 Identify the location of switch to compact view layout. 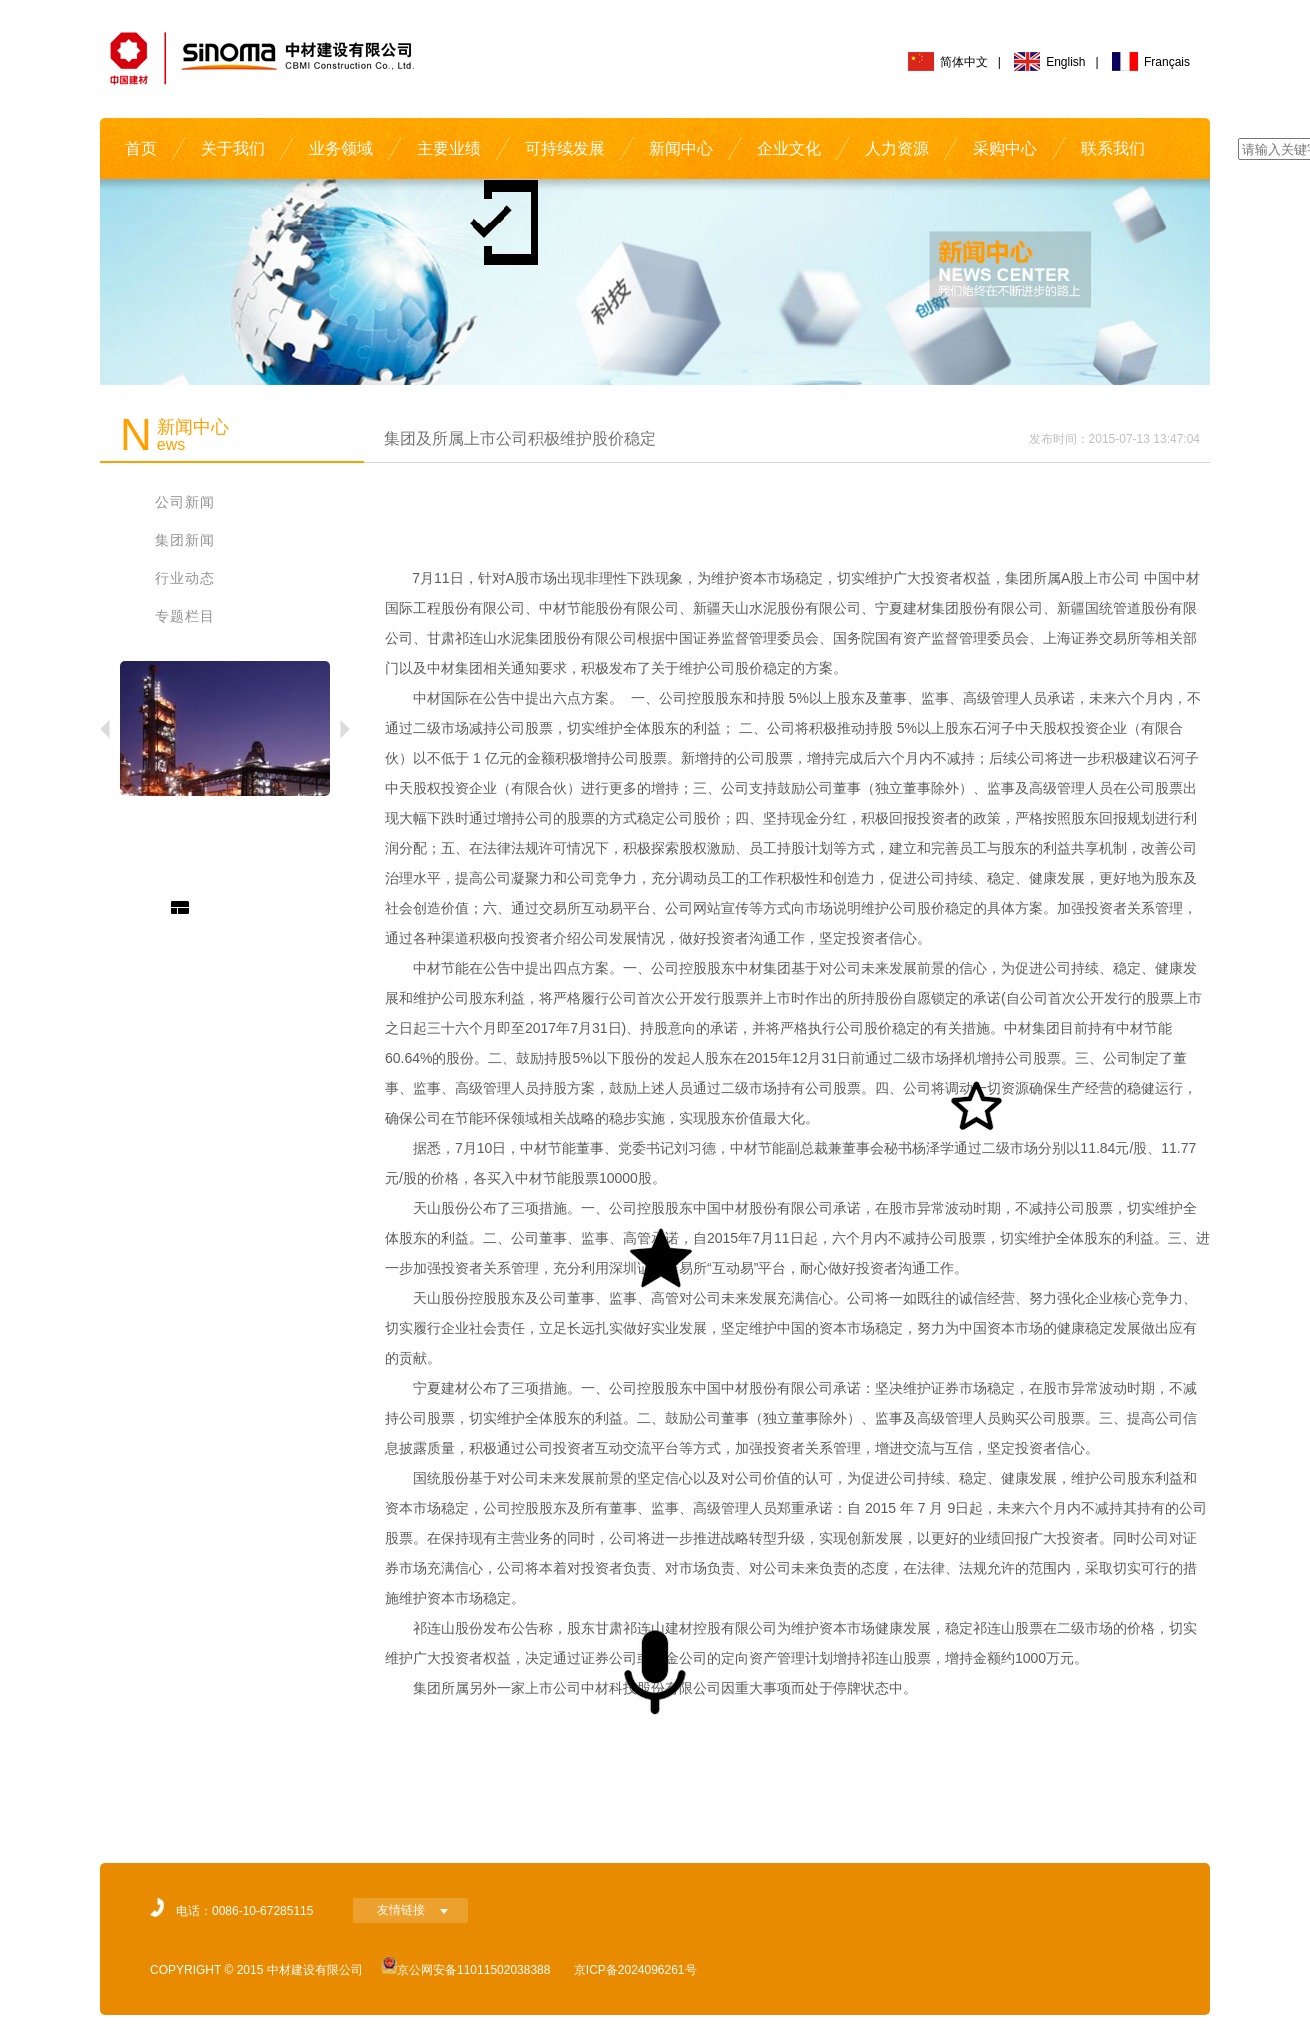
(179, 907).